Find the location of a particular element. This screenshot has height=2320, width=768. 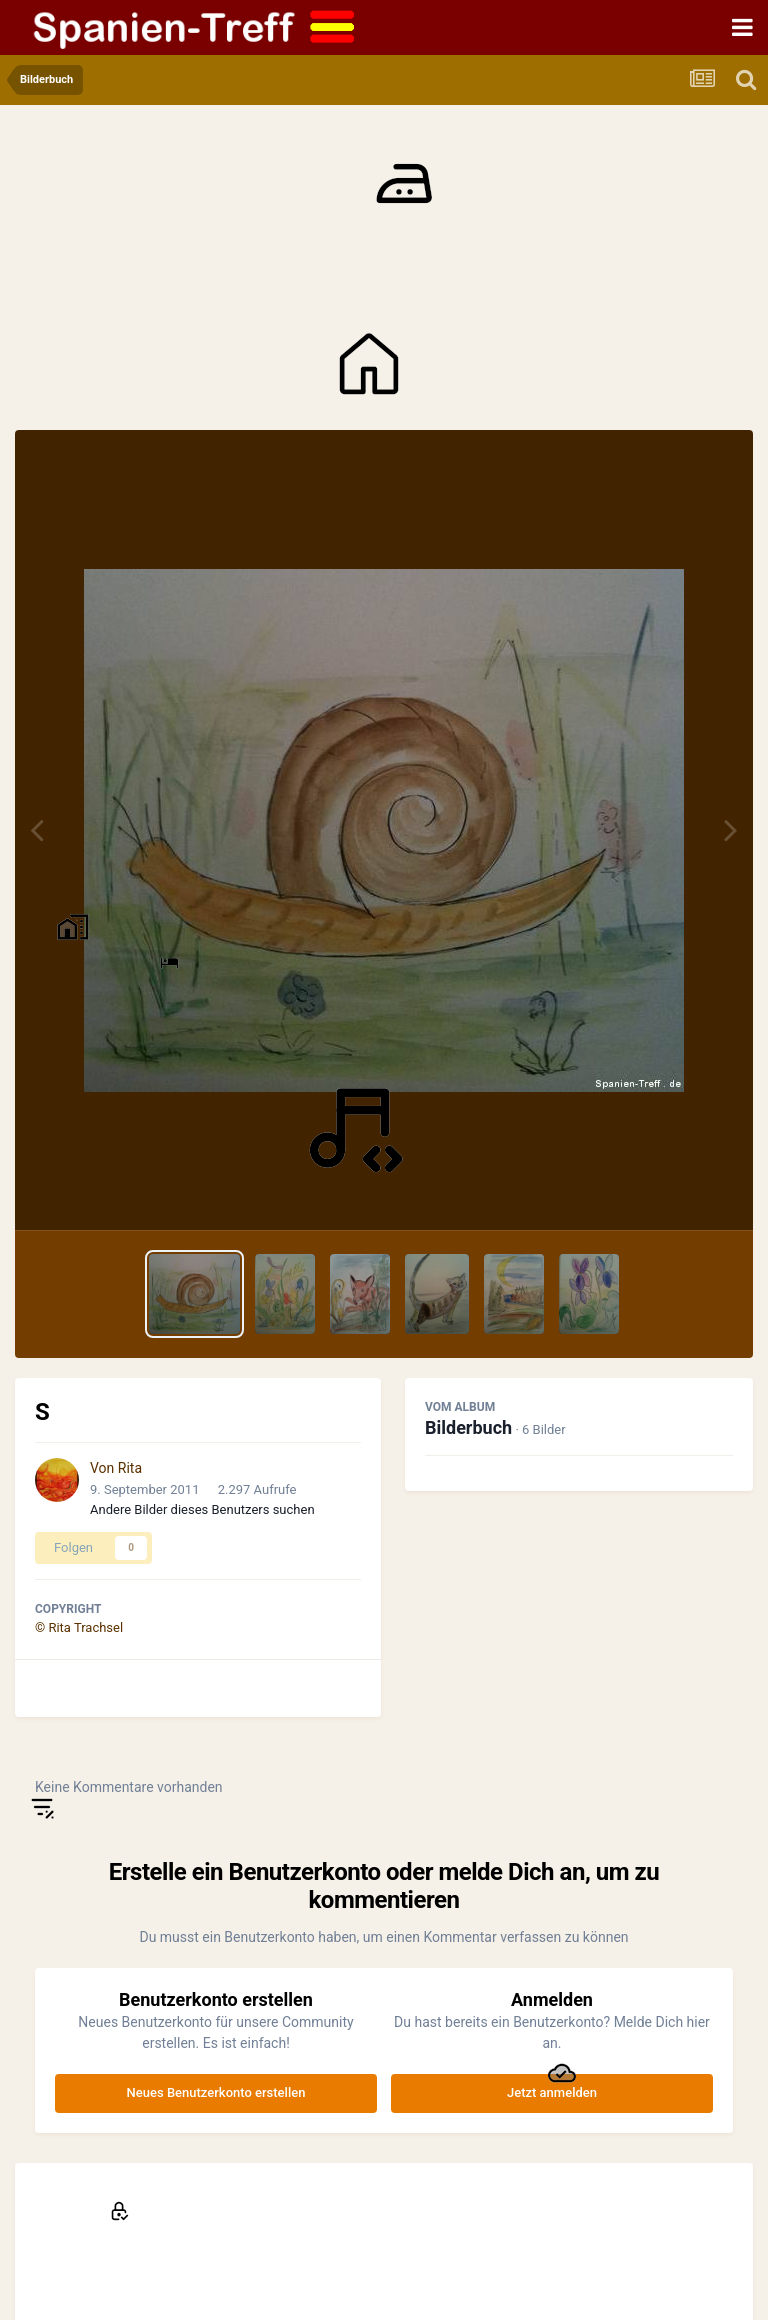

indicates secure or verified connection is located at coordinates (119, 2211).